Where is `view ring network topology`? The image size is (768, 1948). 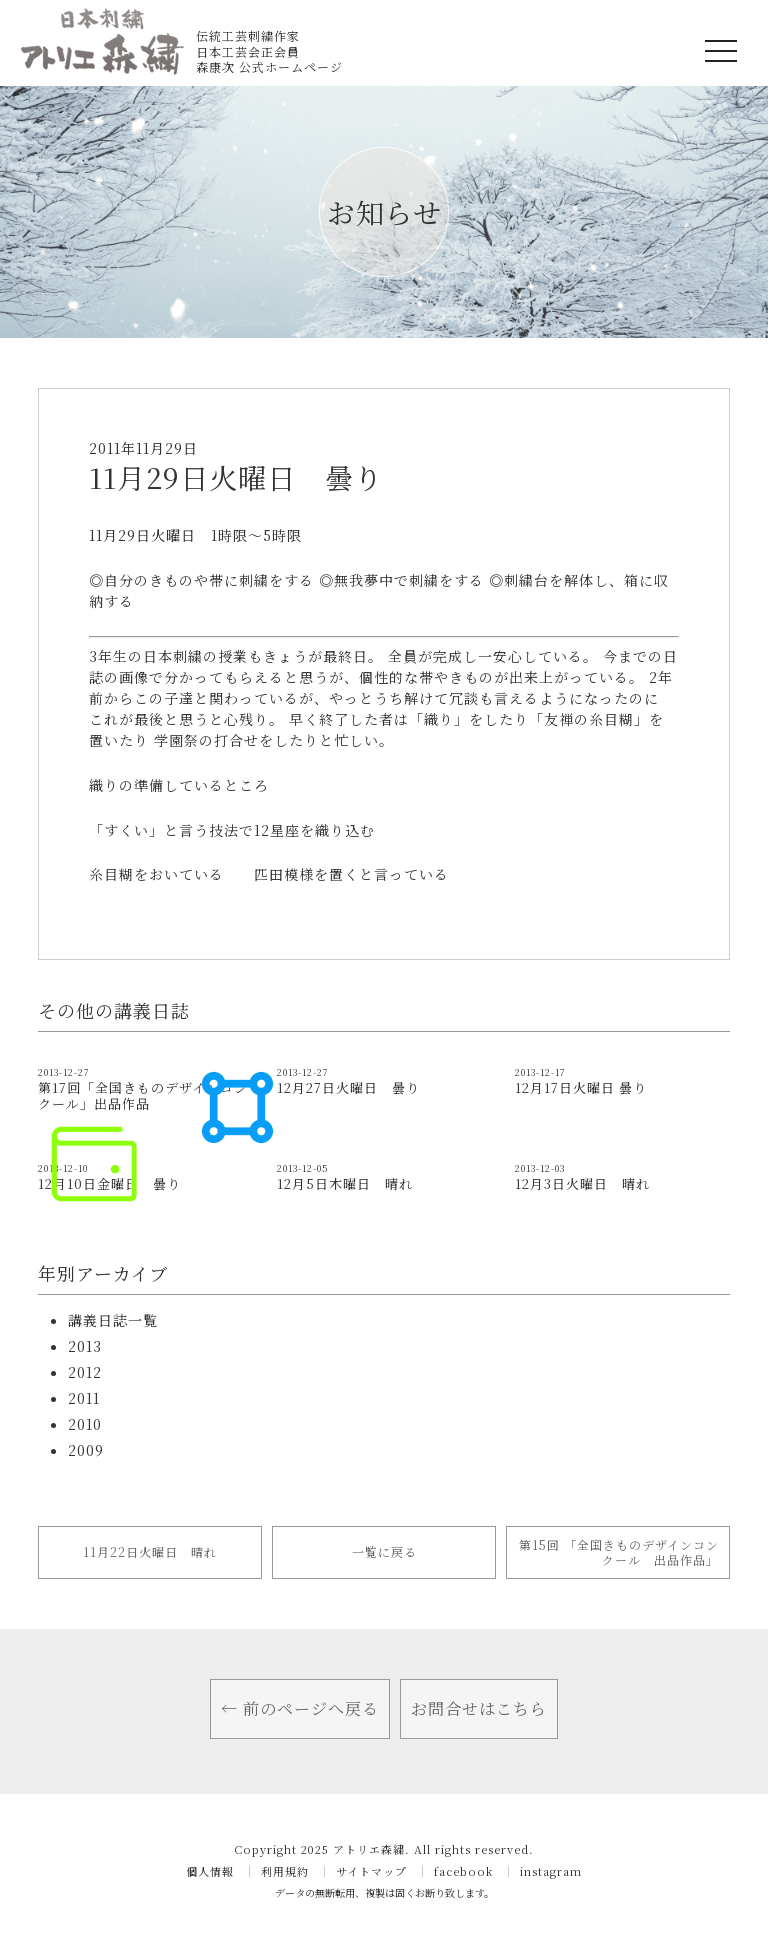
view ring network topology is located at coordinates (237, 1107).